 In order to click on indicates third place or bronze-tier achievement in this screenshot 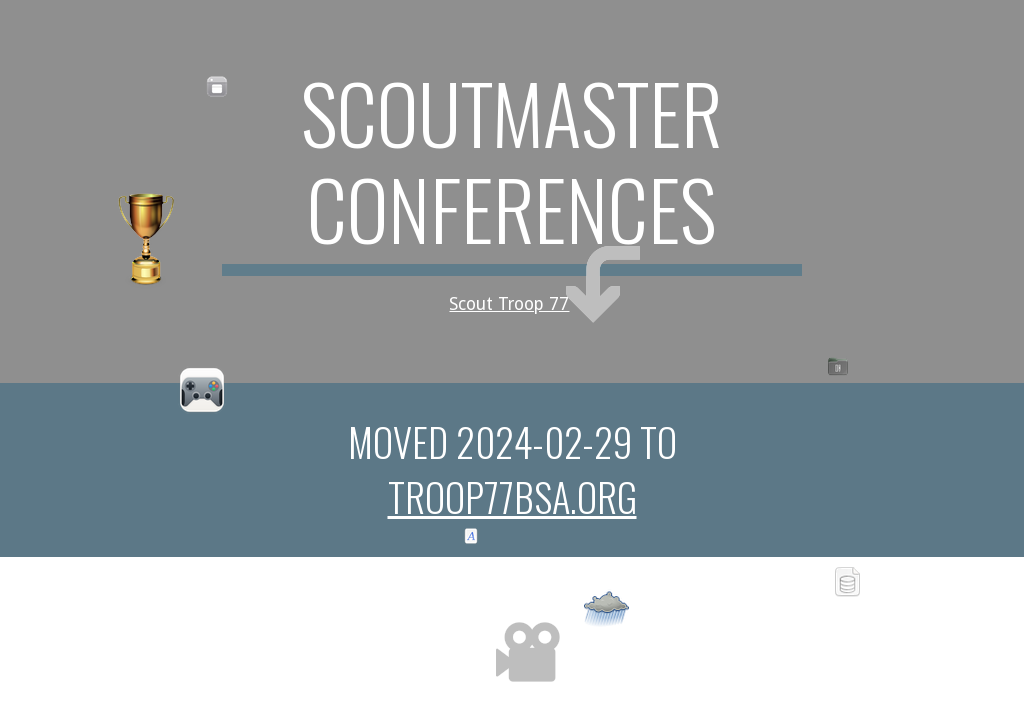, I will do `click(149, 239)`.